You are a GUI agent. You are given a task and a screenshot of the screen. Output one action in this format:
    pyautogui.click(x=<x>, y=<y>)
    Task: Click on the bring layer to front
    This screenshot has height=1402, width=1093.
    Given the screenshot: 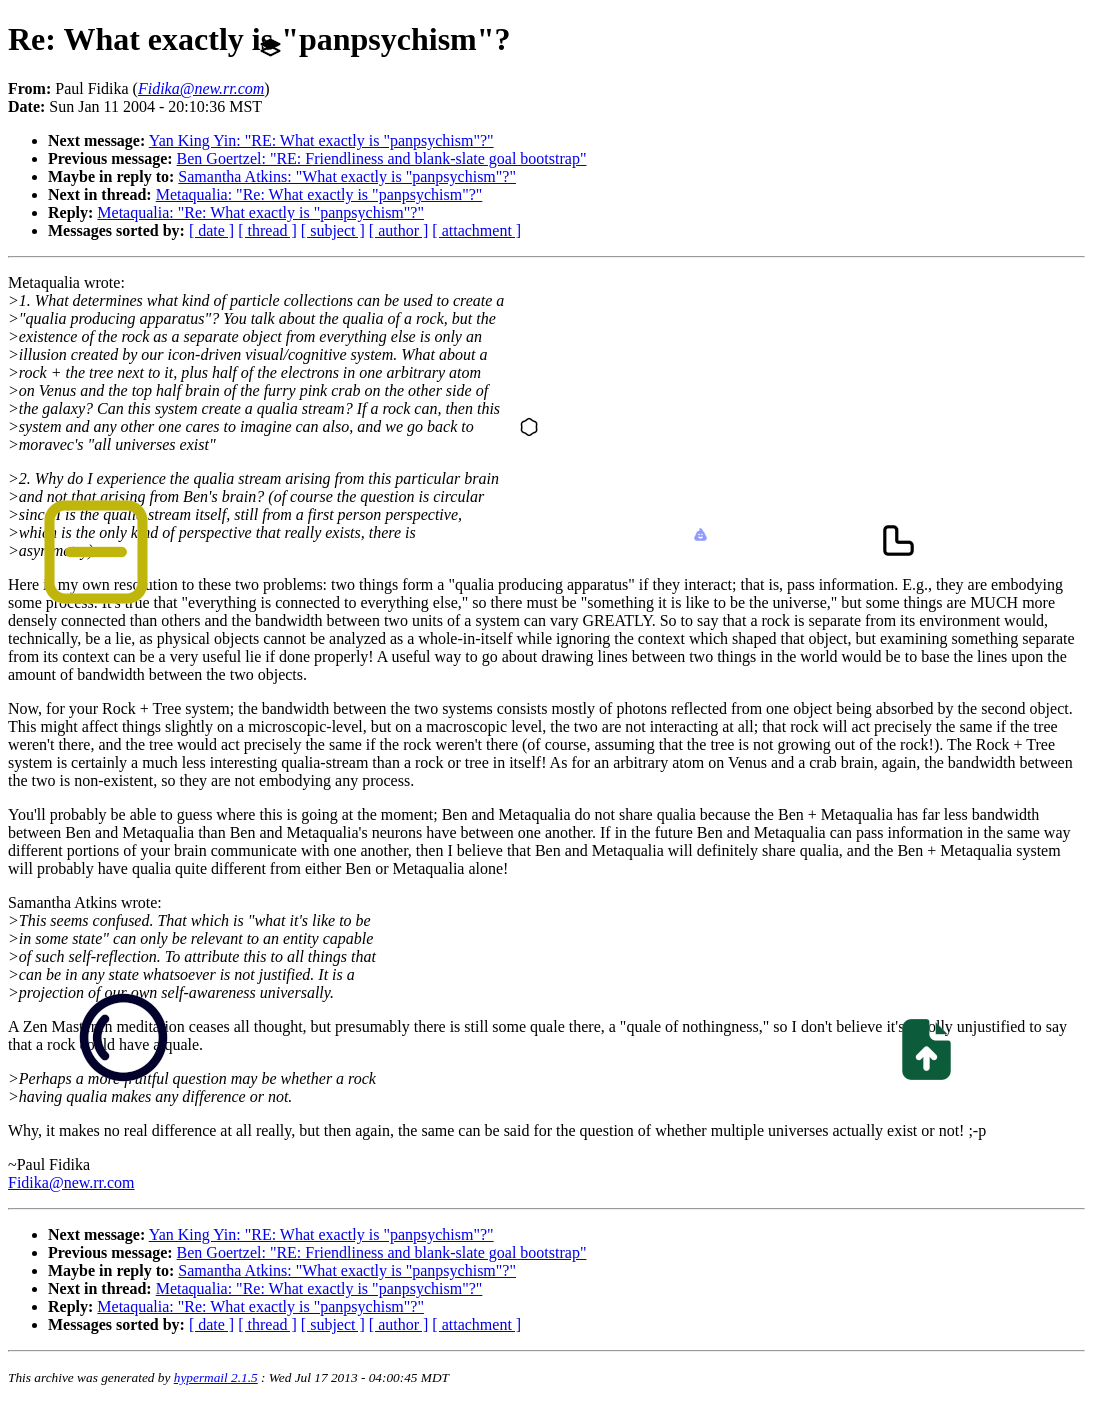 What is the action you would take?
    pyautogui.click(x=270, y=47)
    